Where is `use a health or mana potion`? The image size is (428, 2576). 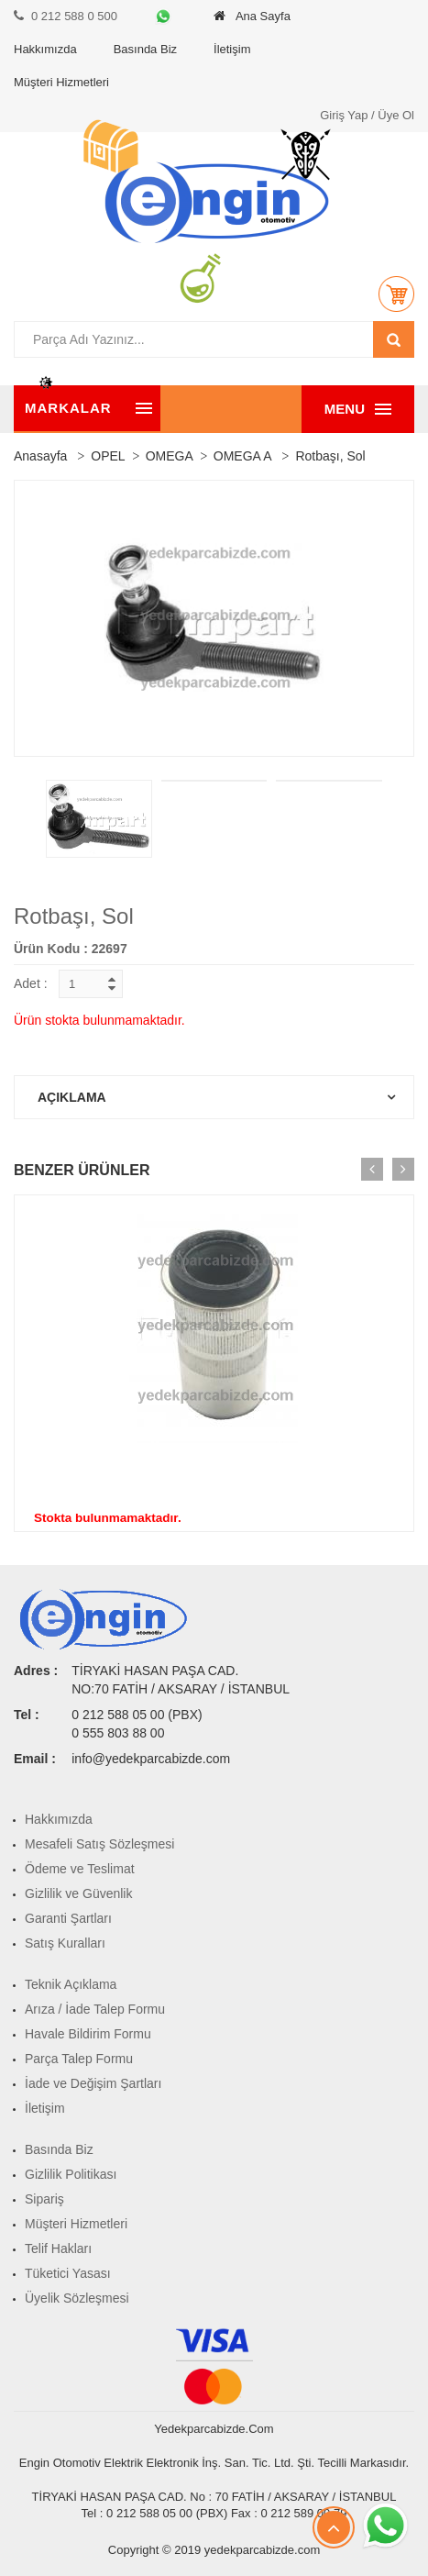 use a health or mana potion is located at coordinates (202, 278).